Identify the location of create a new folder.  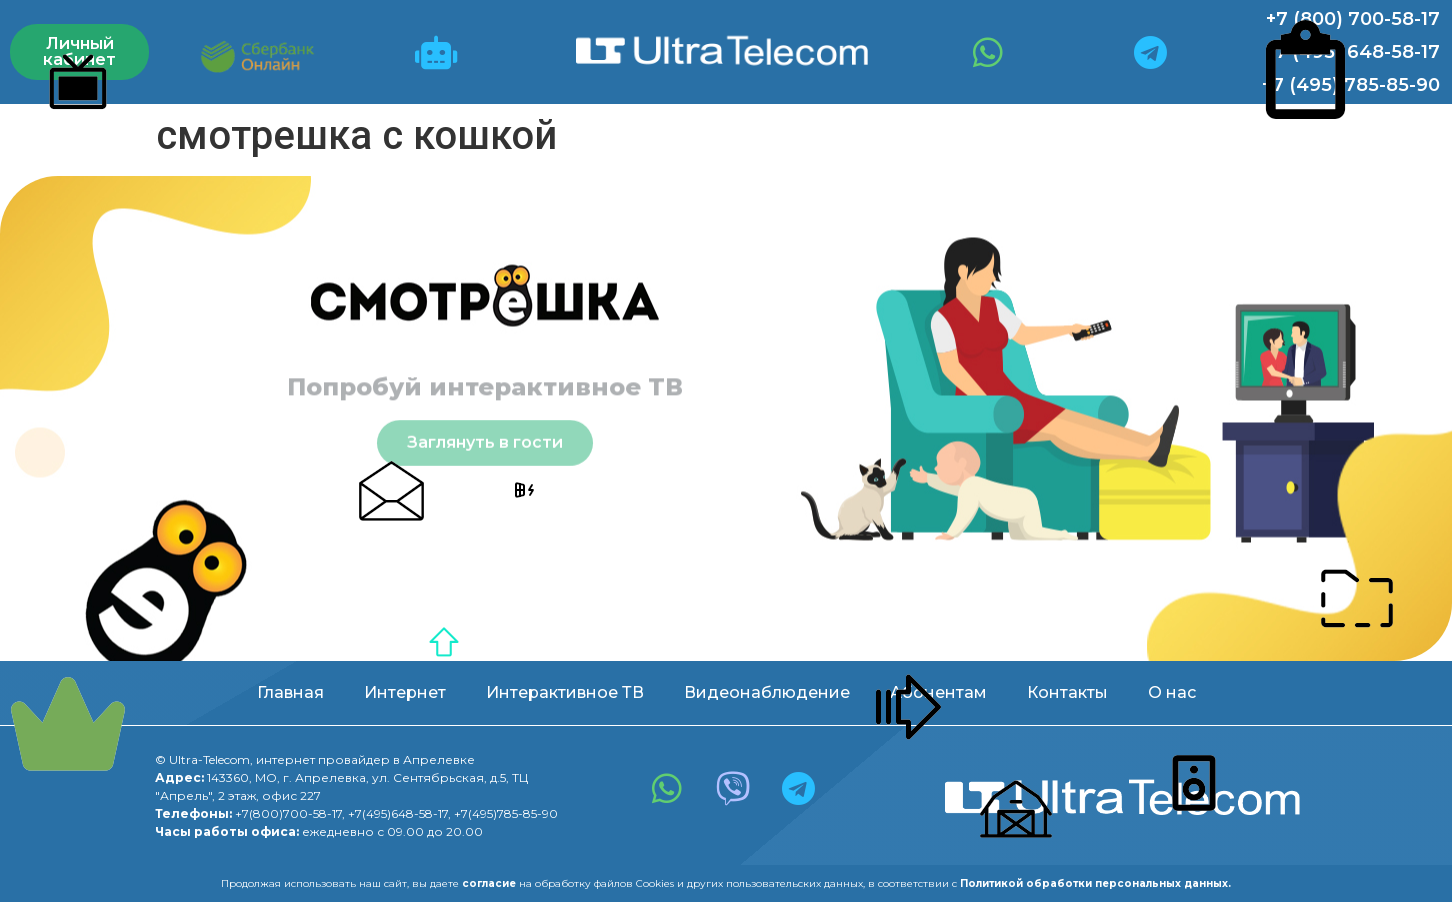
(1357, 597).